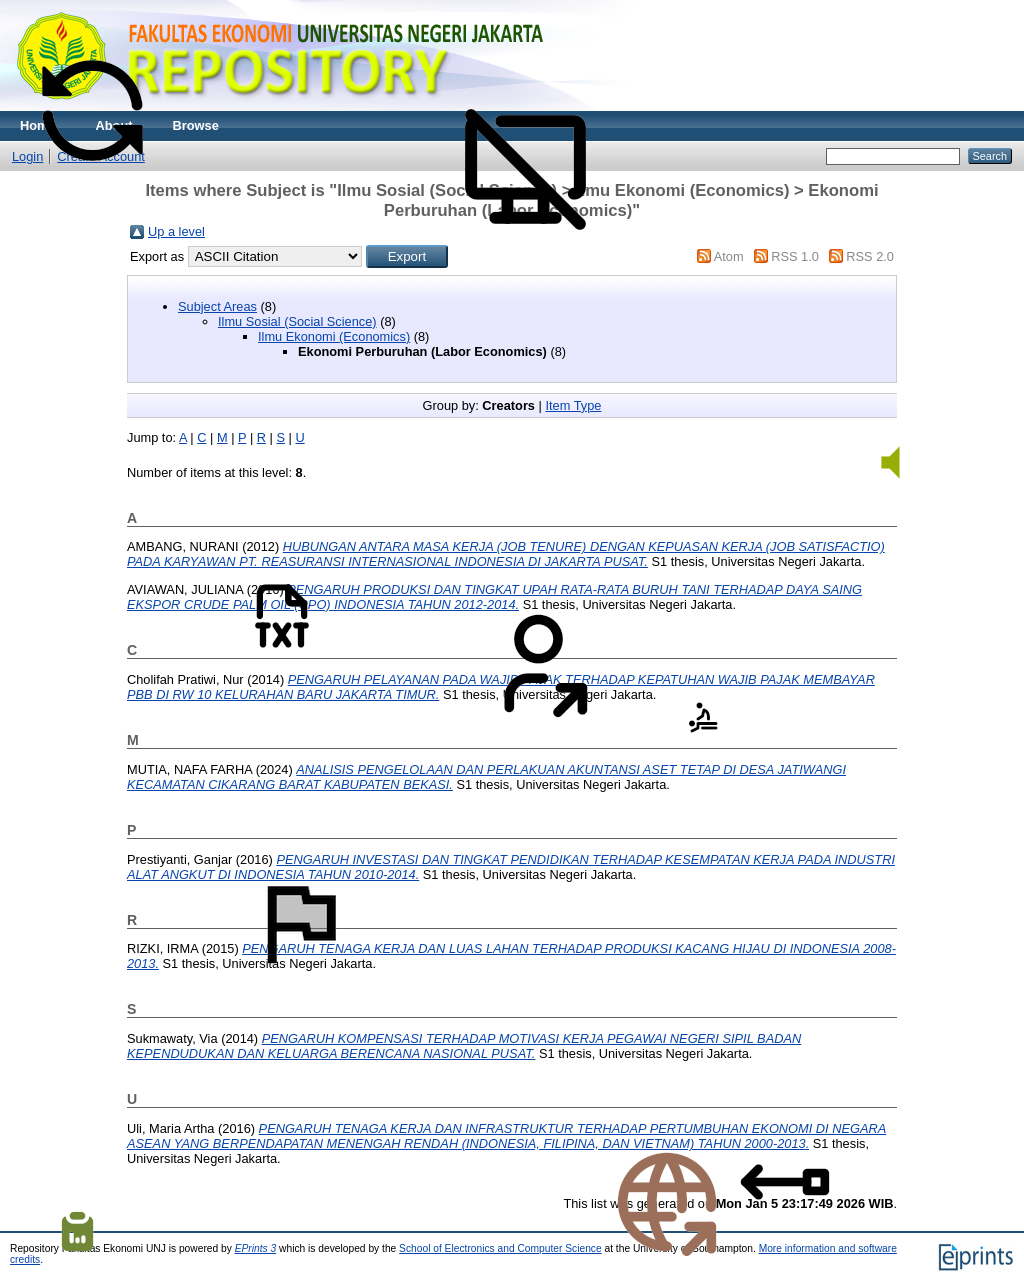 Image resolution: width=1024 pixels, height=1274 pixels. Describe the element at coordinates (785, 1182) in the screenshot. I see `go back to previous screen` at that location.